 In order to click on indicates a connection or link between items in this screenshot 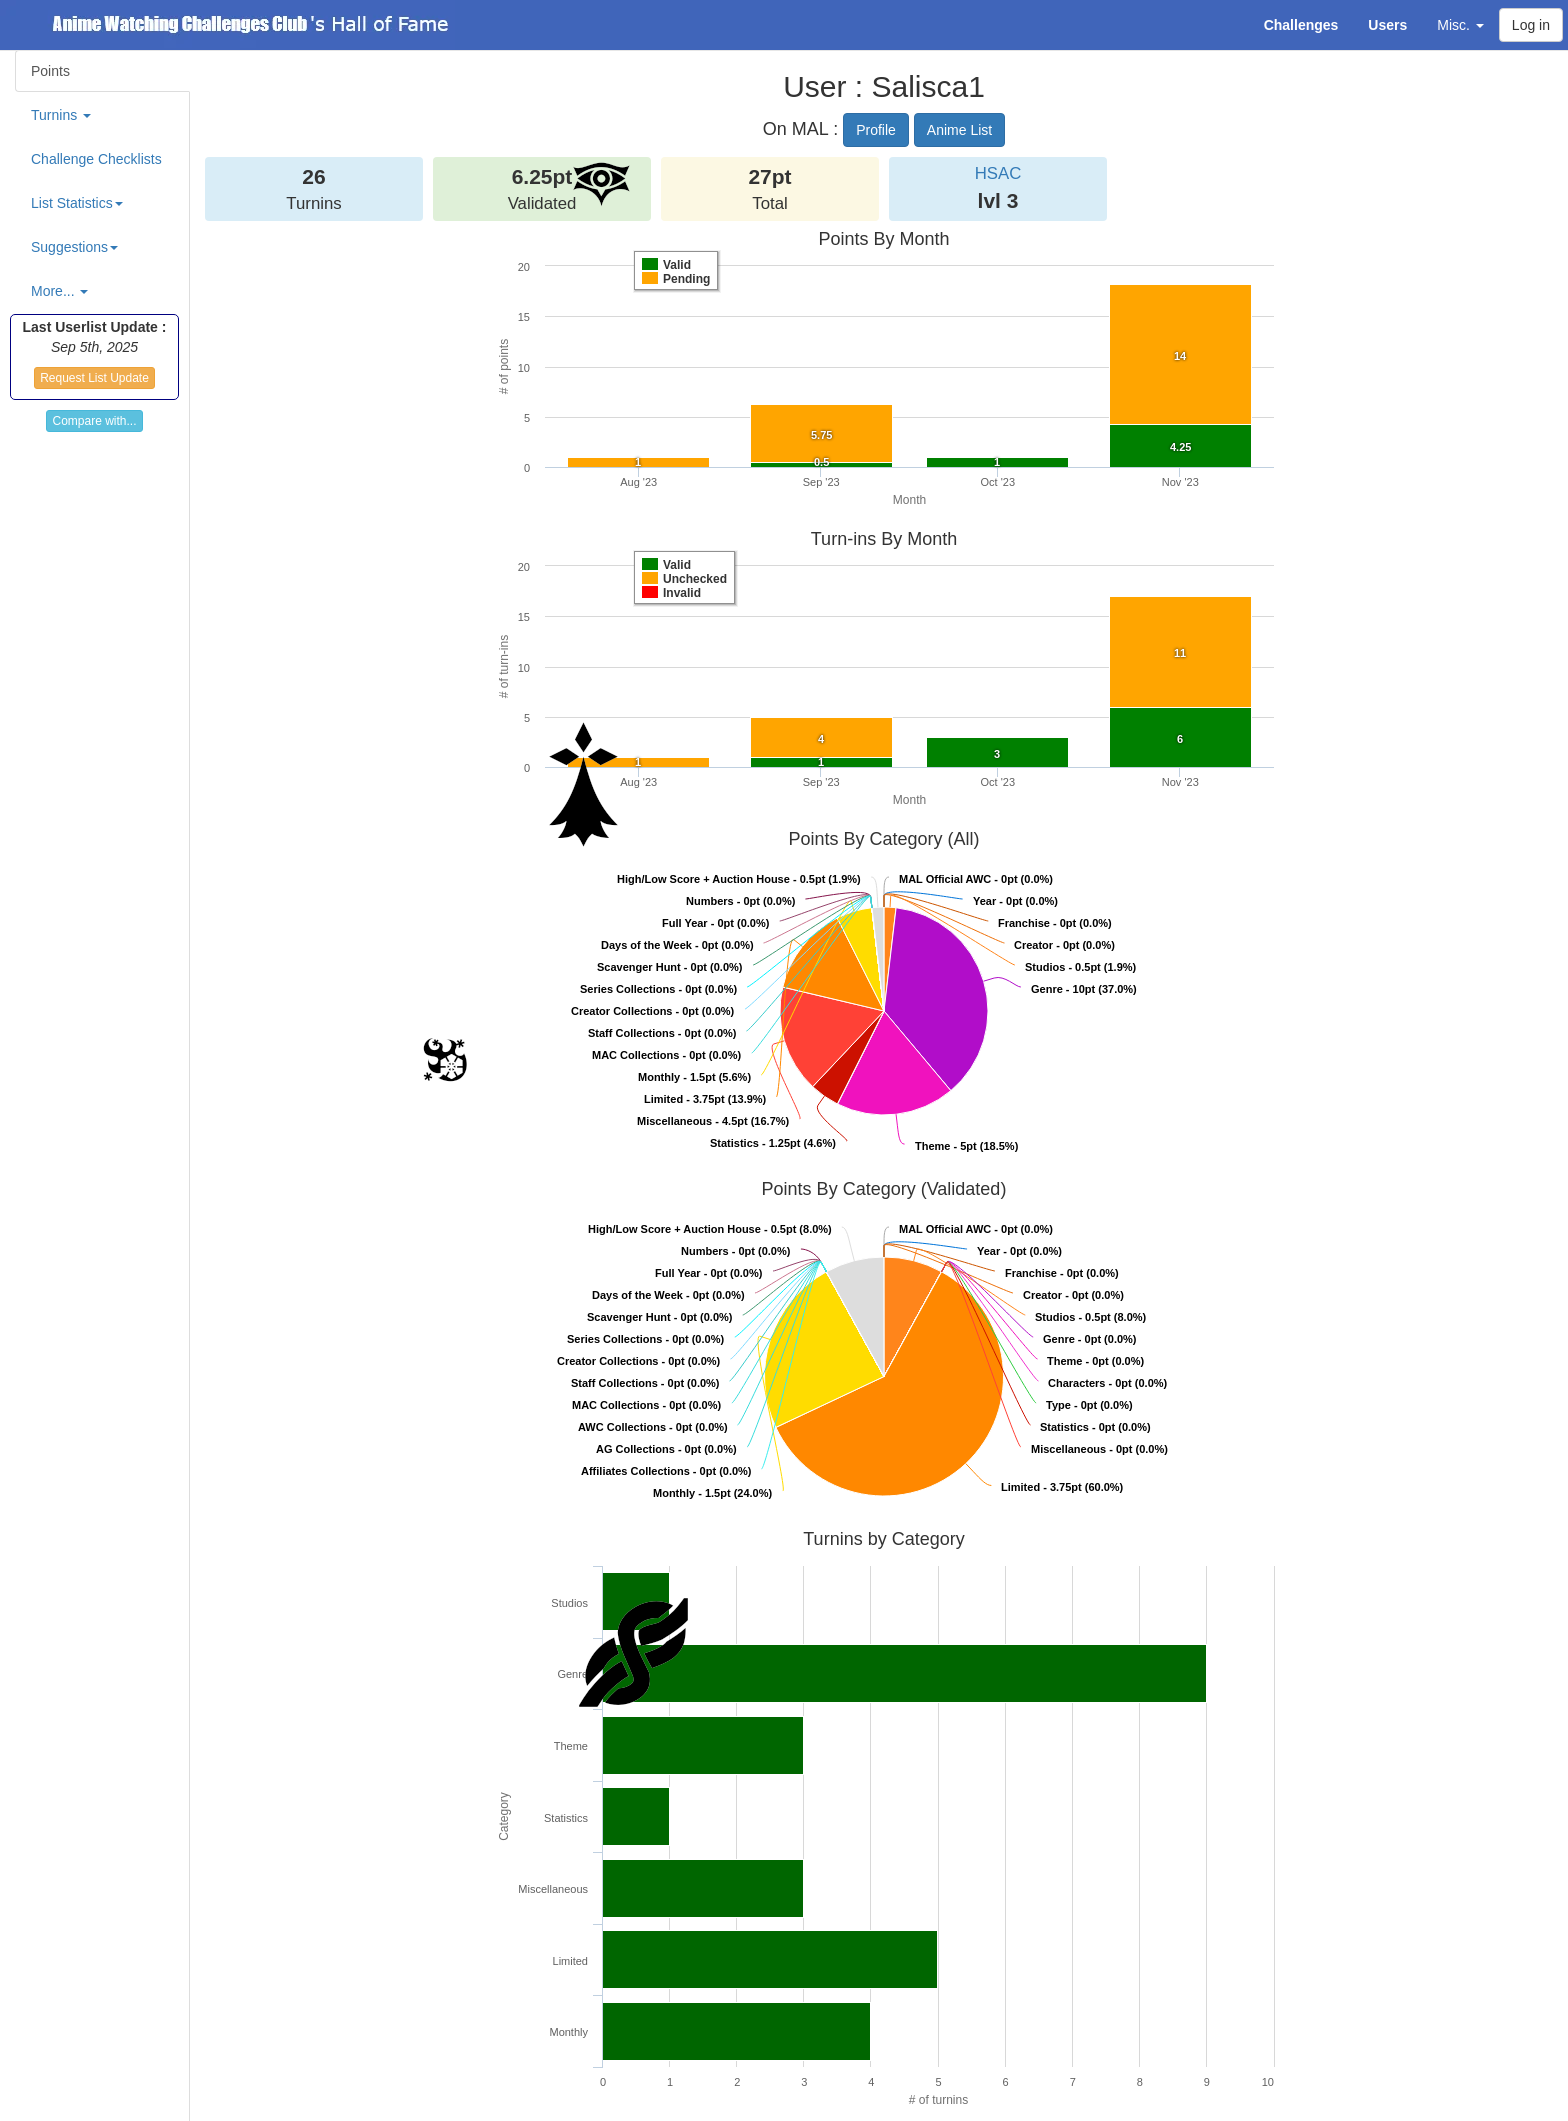, I will do `click(633, 1652)`.